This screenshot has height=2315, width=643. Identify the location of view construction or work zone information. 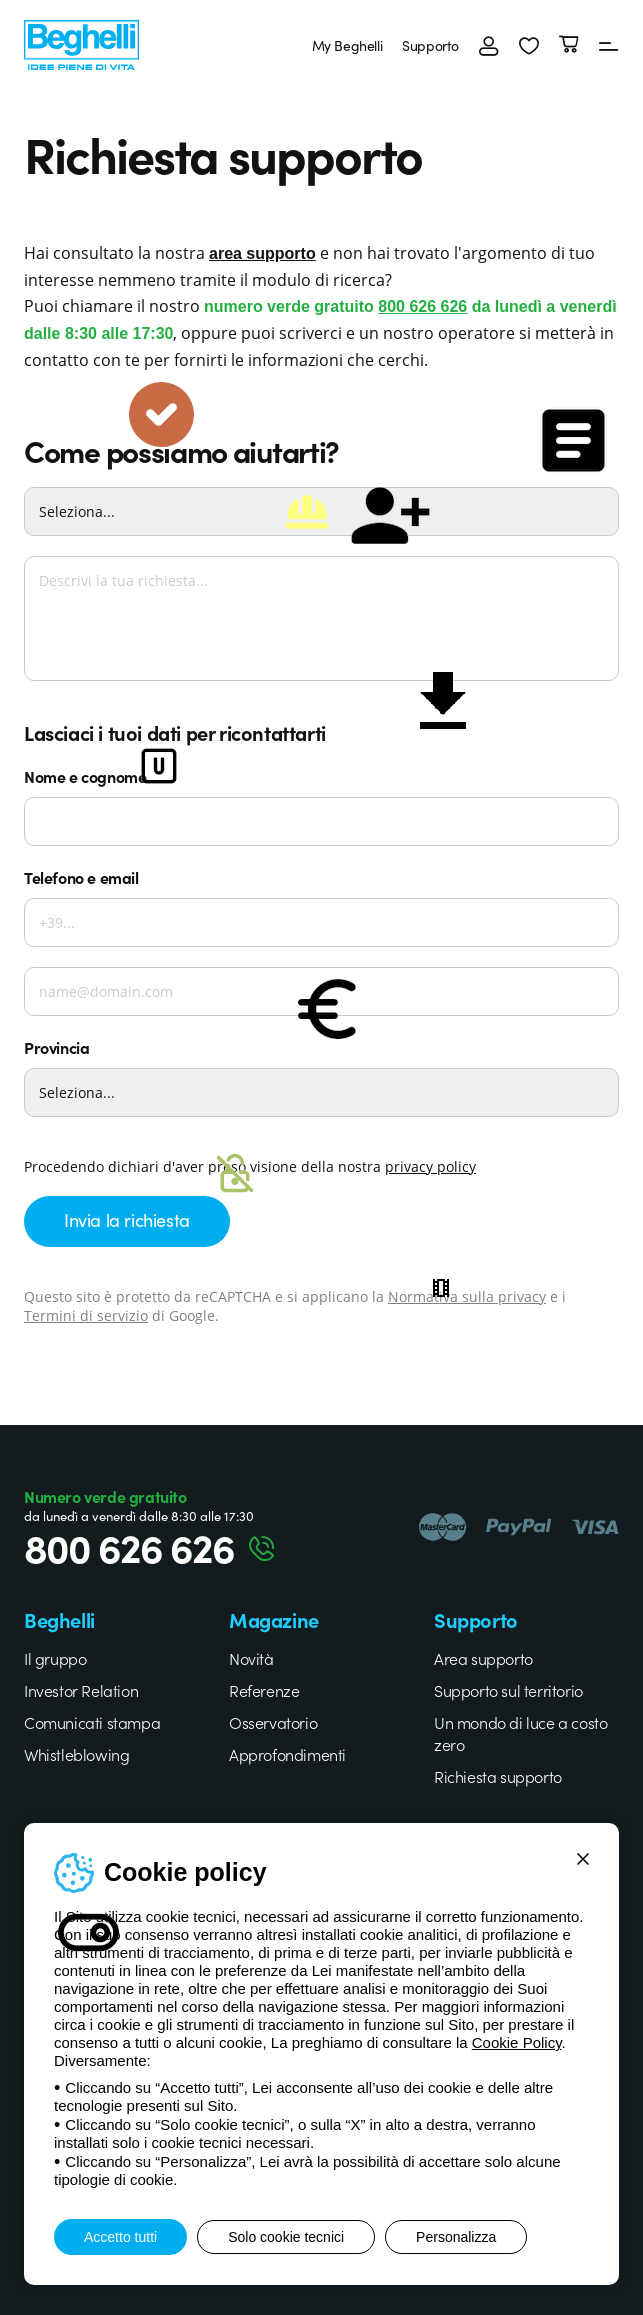
(307, 512).